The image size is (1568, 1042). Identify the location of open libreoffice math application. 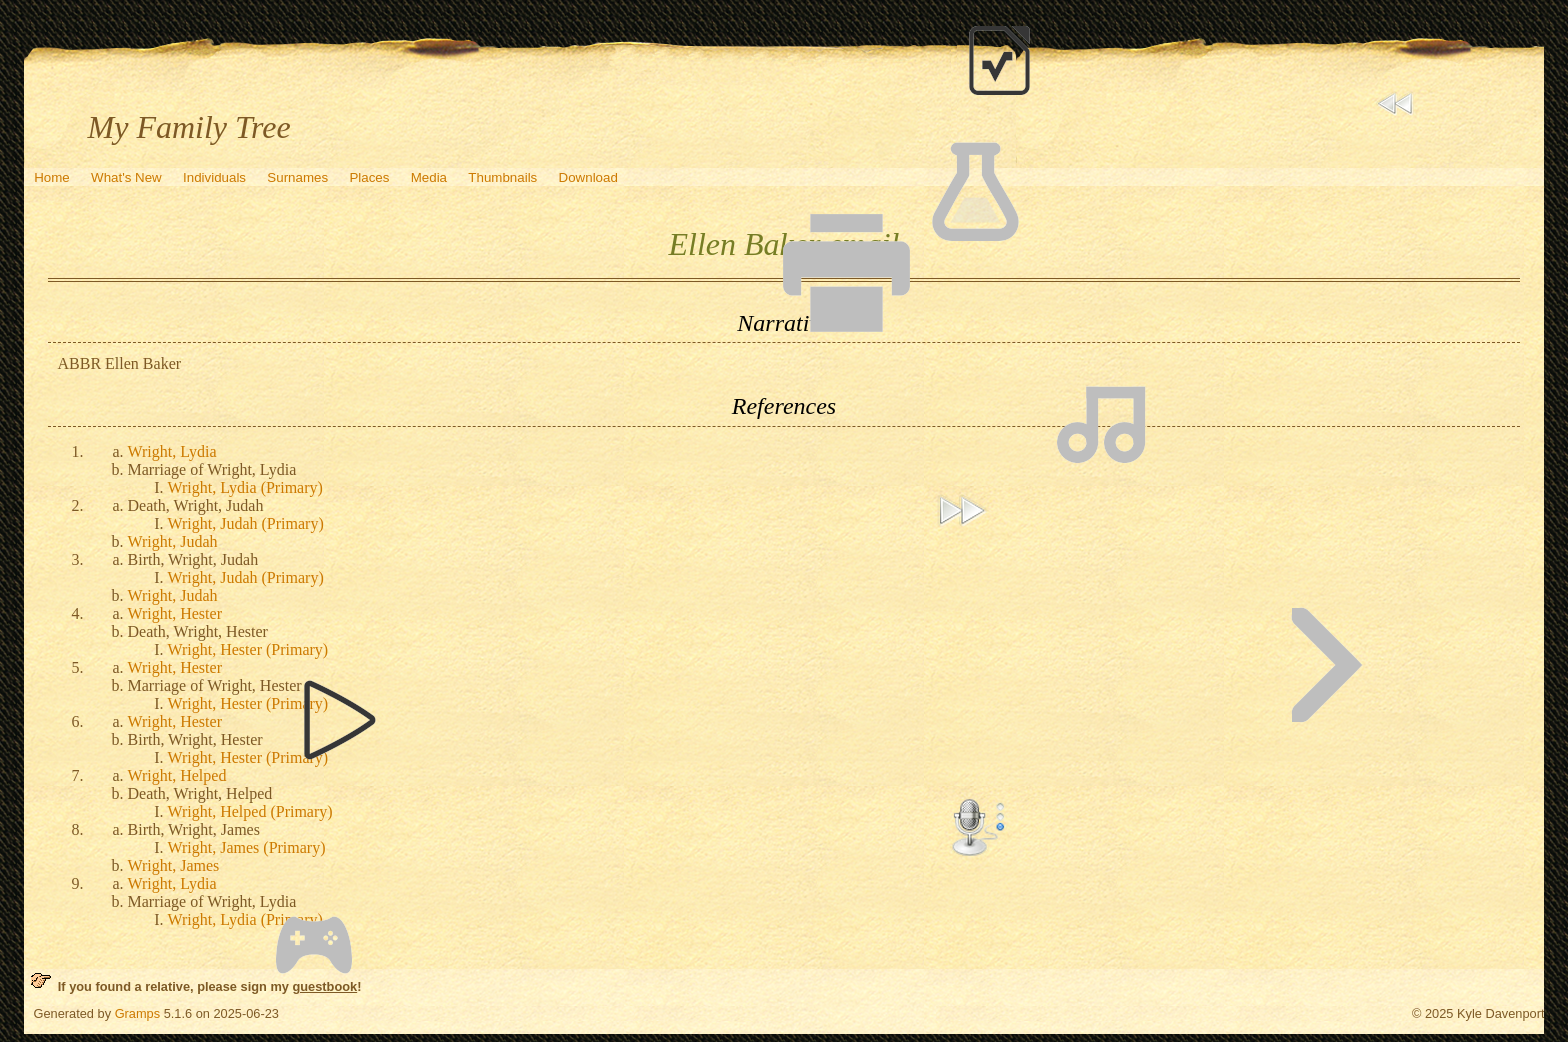
(999, 60).